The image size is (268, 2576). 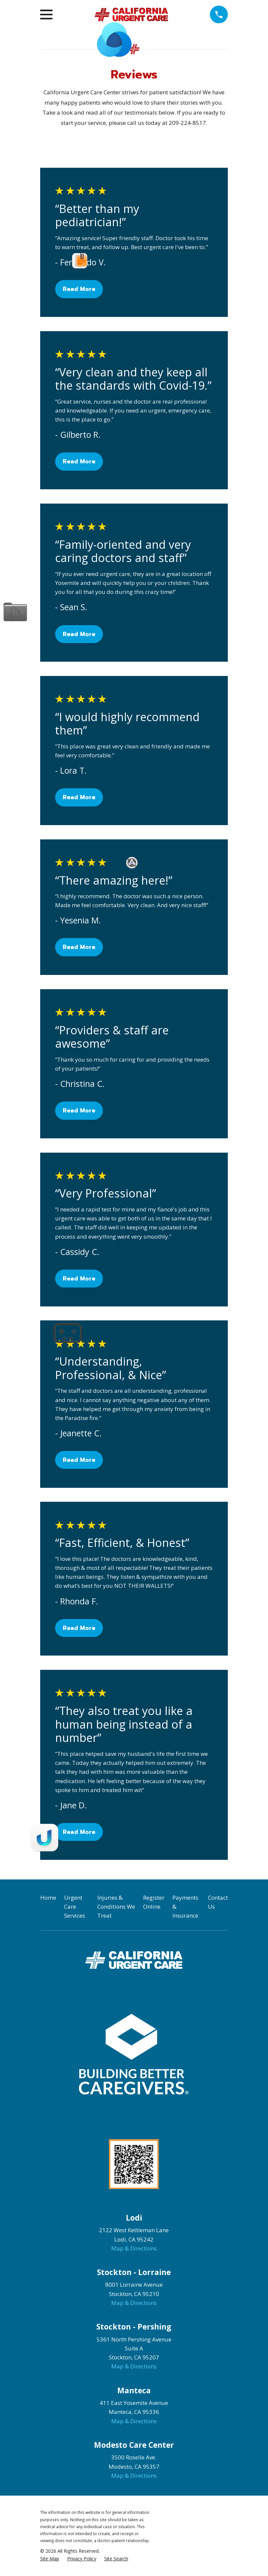 What do you see at coordinates (114, 40) in the screenshot?
I see `open microsoft viva insights app` at bounding box center [114, 40].